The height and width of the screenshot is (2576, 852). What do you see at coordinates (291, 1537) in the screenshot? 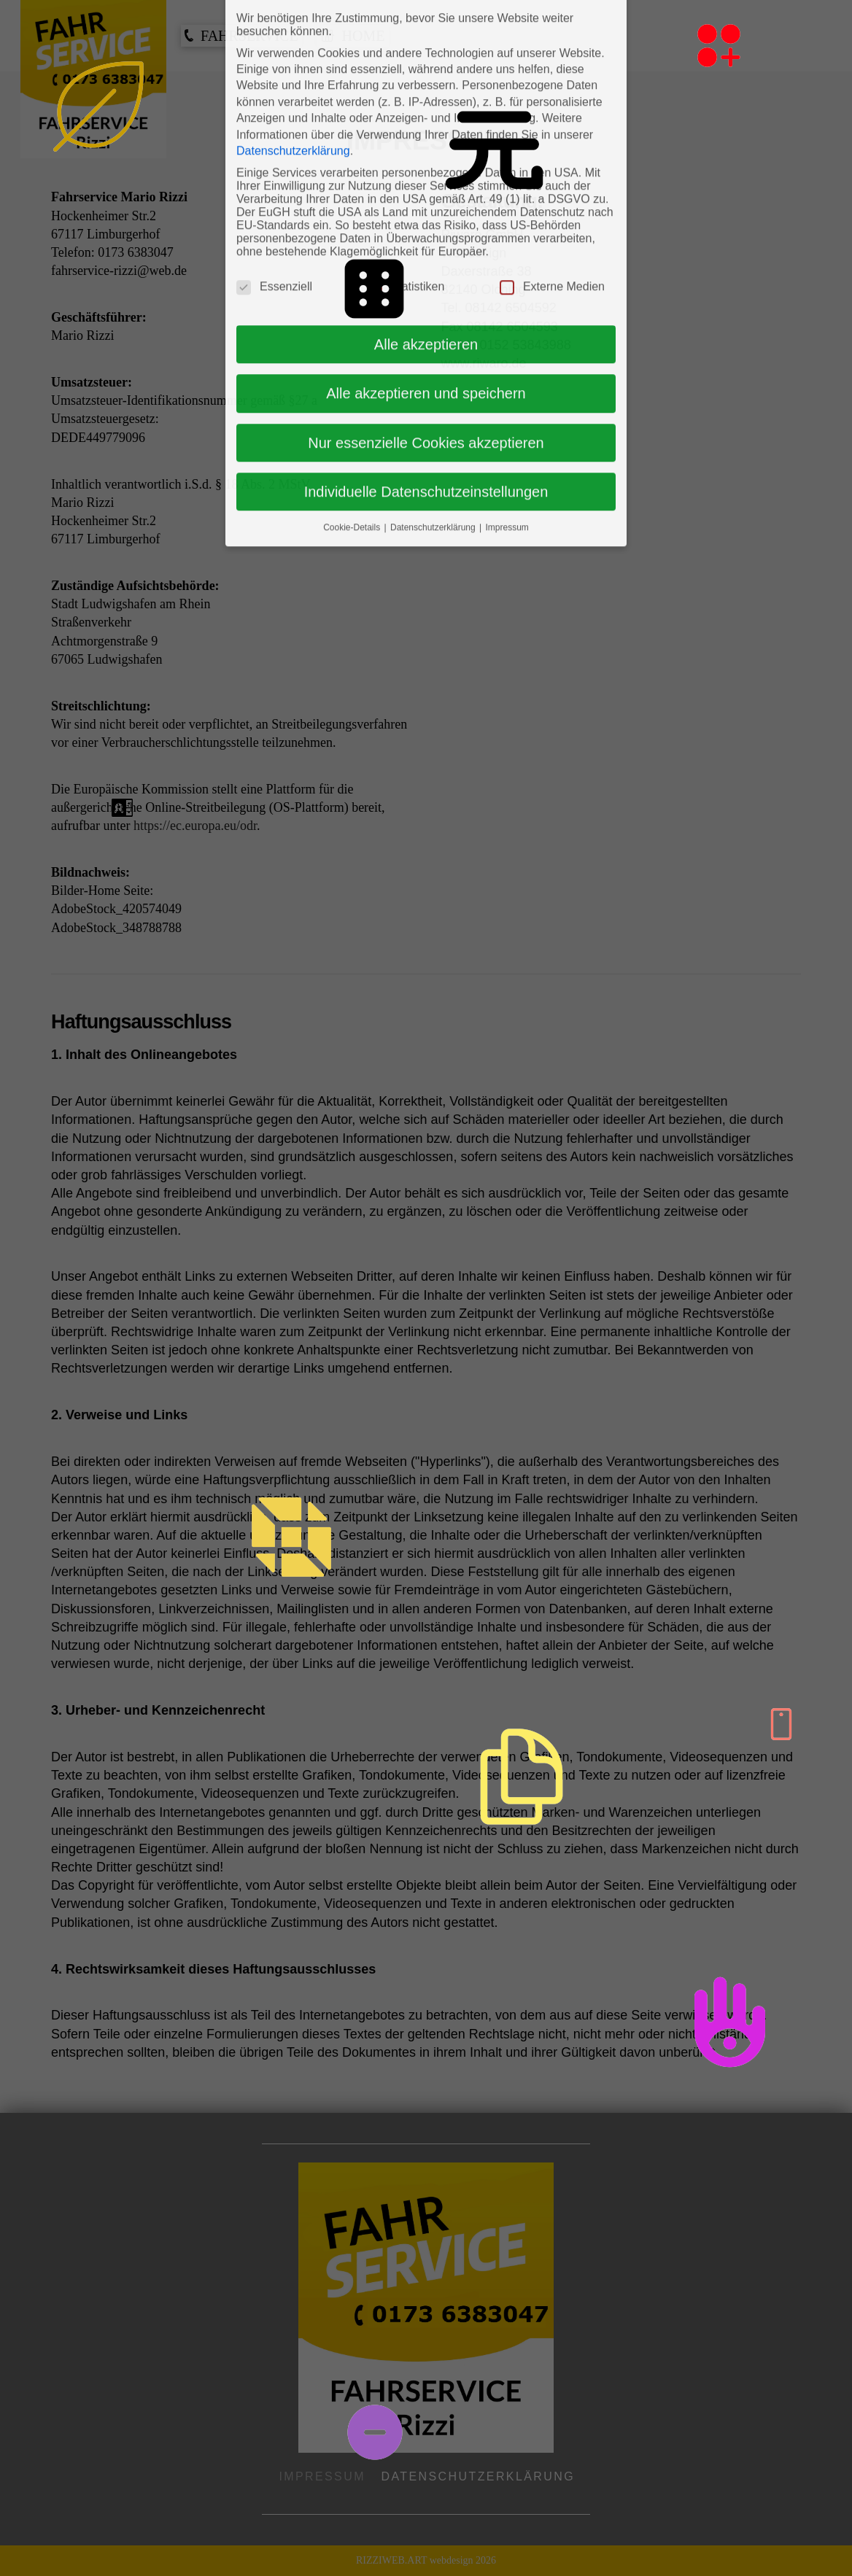
I see `view 3D model or object` at bounding box center [291, 1537].